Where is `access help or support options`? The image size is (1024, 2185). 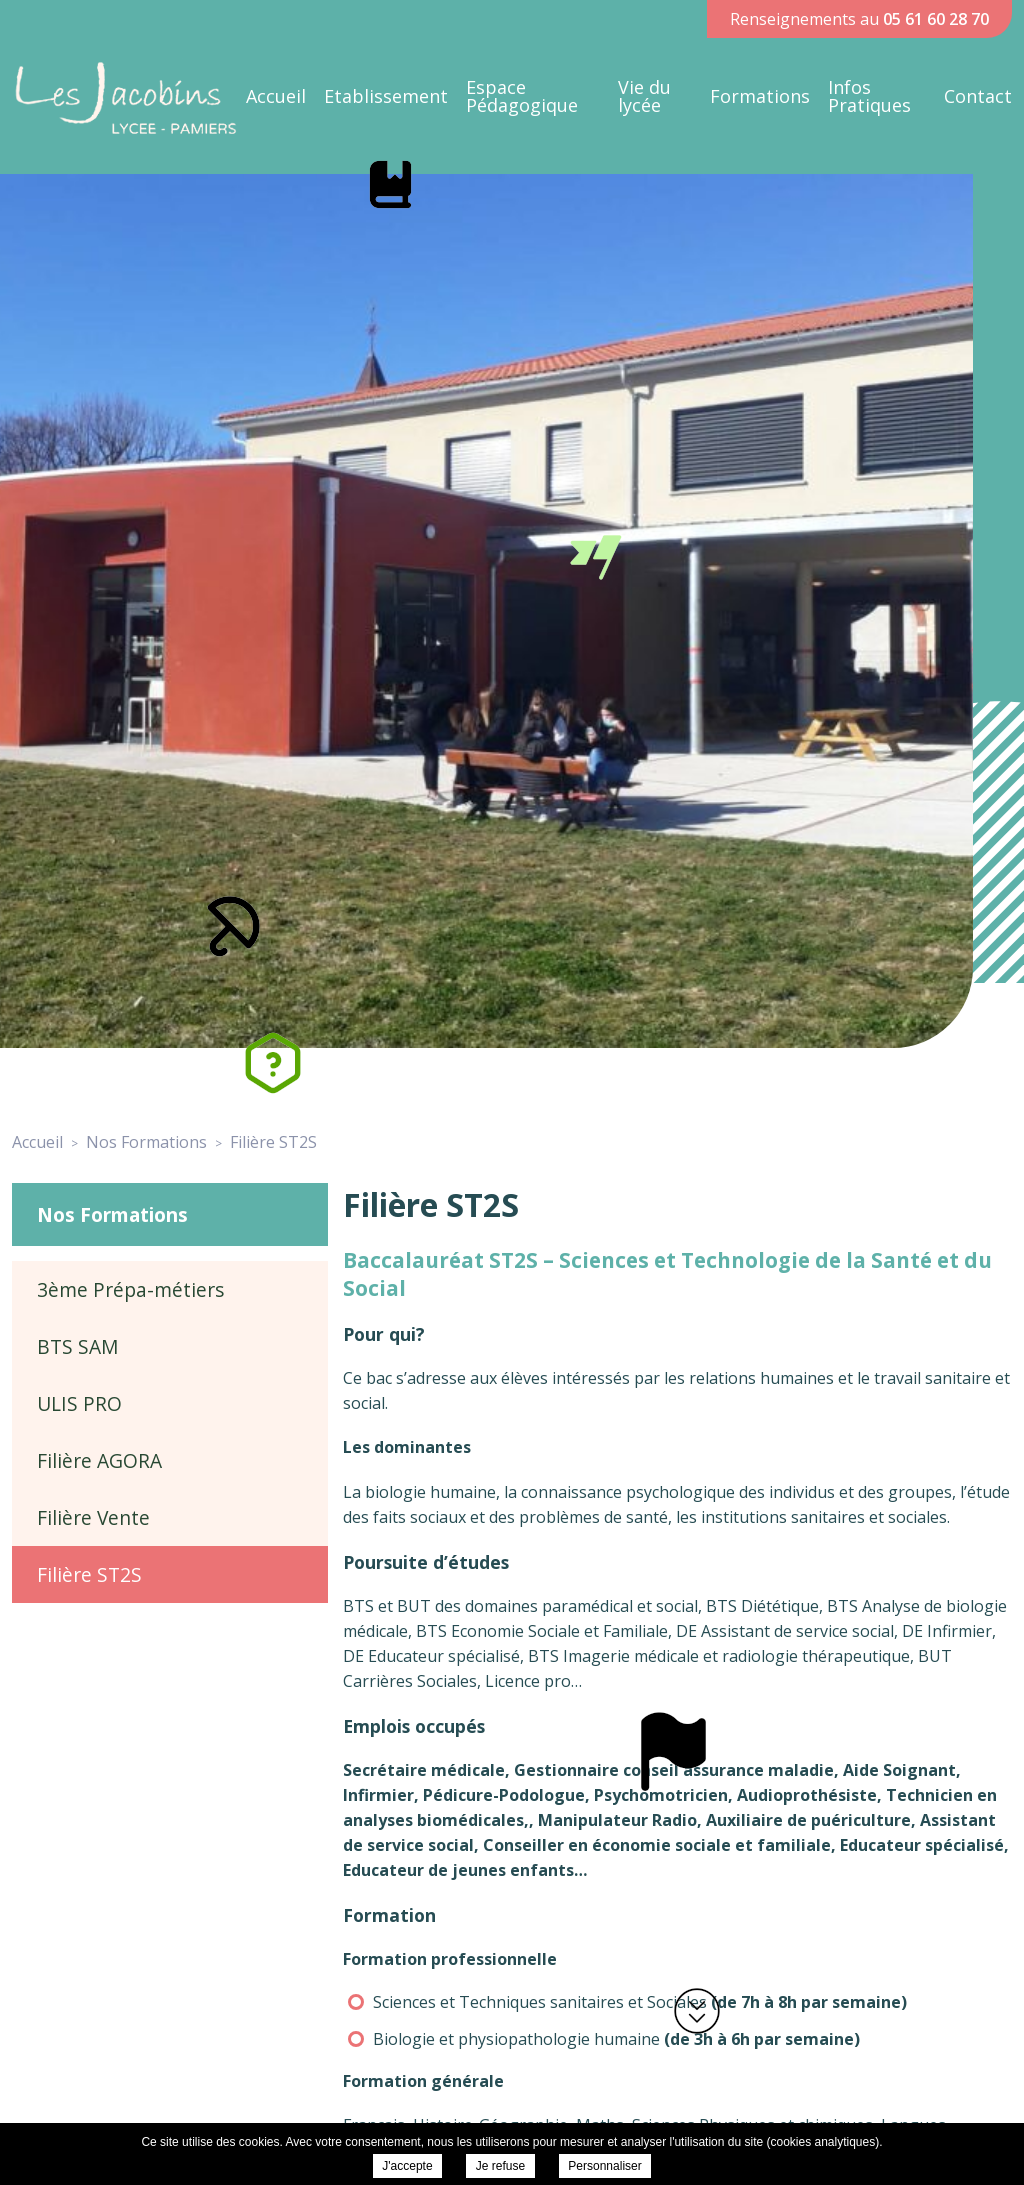 access help or support options is located at coordinates (273, 1063).